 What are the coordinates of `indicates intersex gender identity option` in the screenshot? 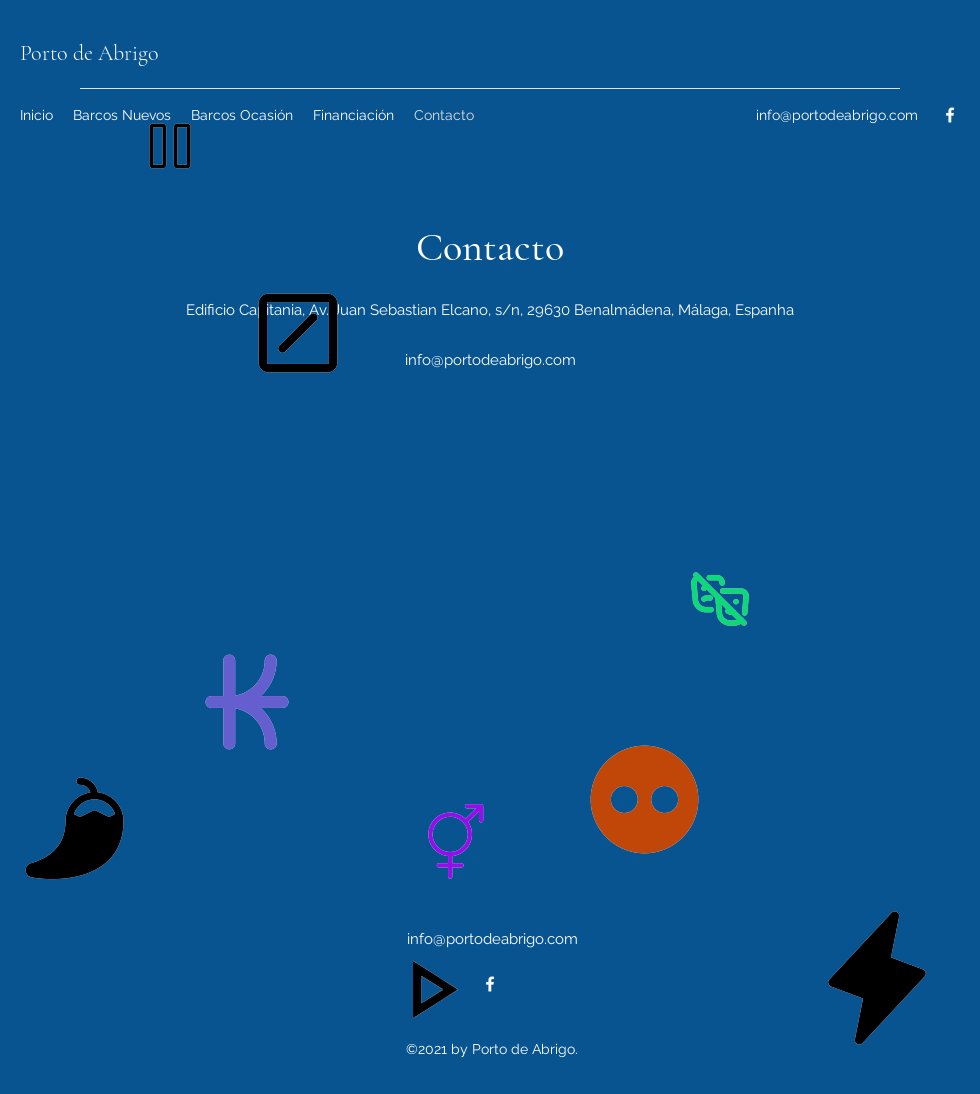 It's located at (453, 840).